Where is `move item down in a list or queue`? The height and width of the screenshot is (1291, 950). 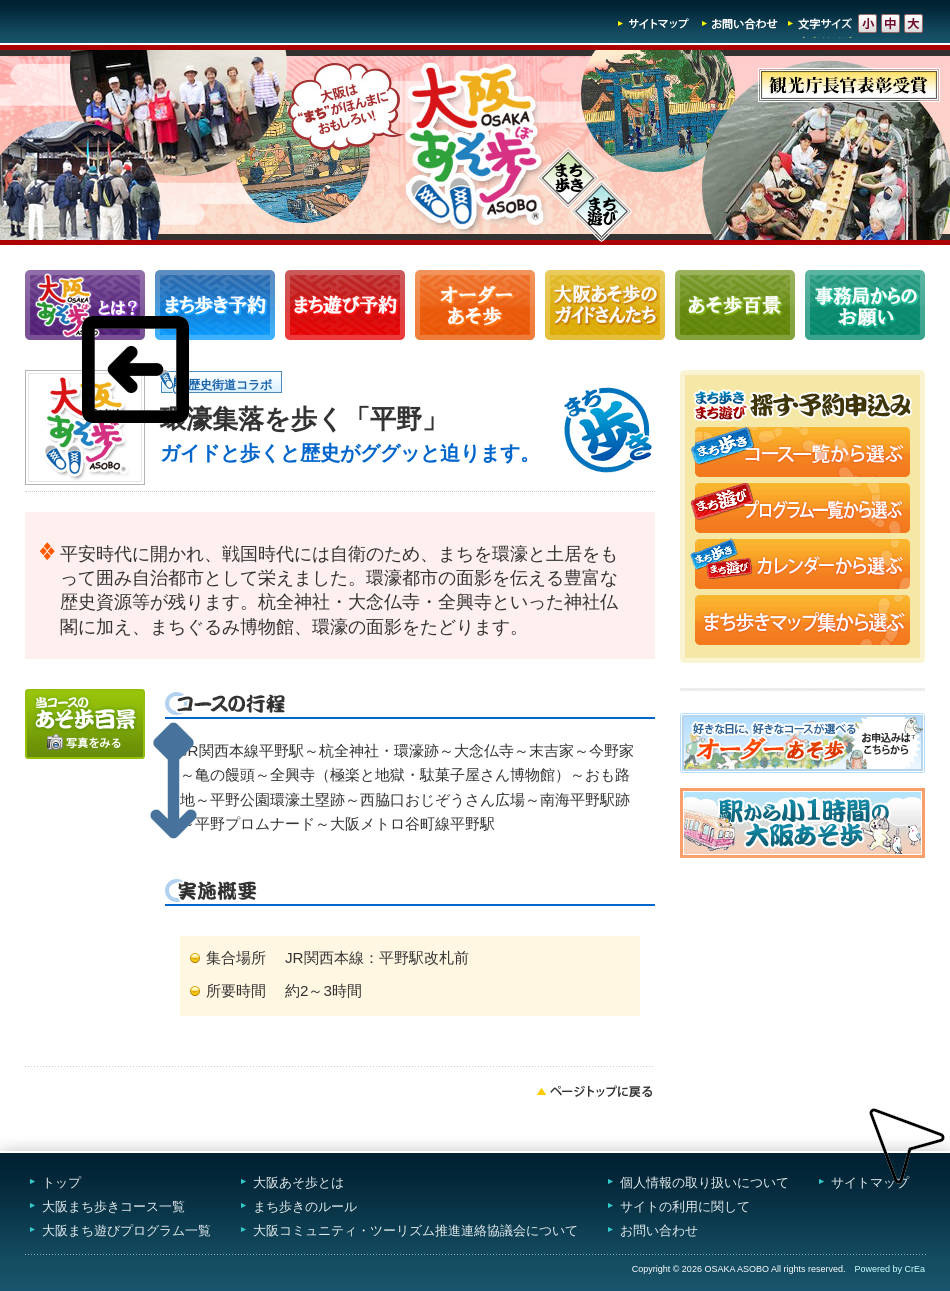 move item down in a list or queue is located at coordinates (173, 780).